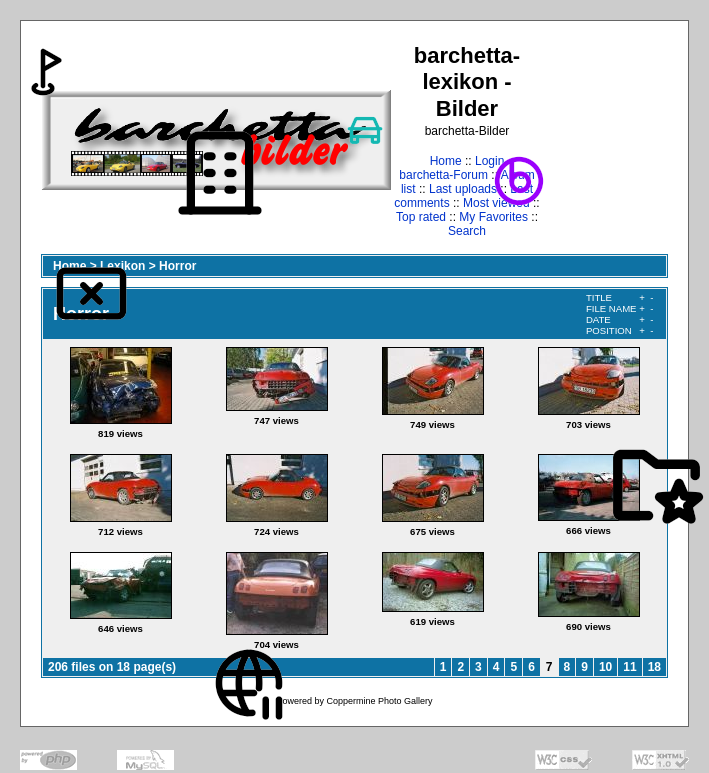  What do you see at coordinates (43, 72) in the screenshot?
I see `view golf course or club information` at bounding box center [43, 72].